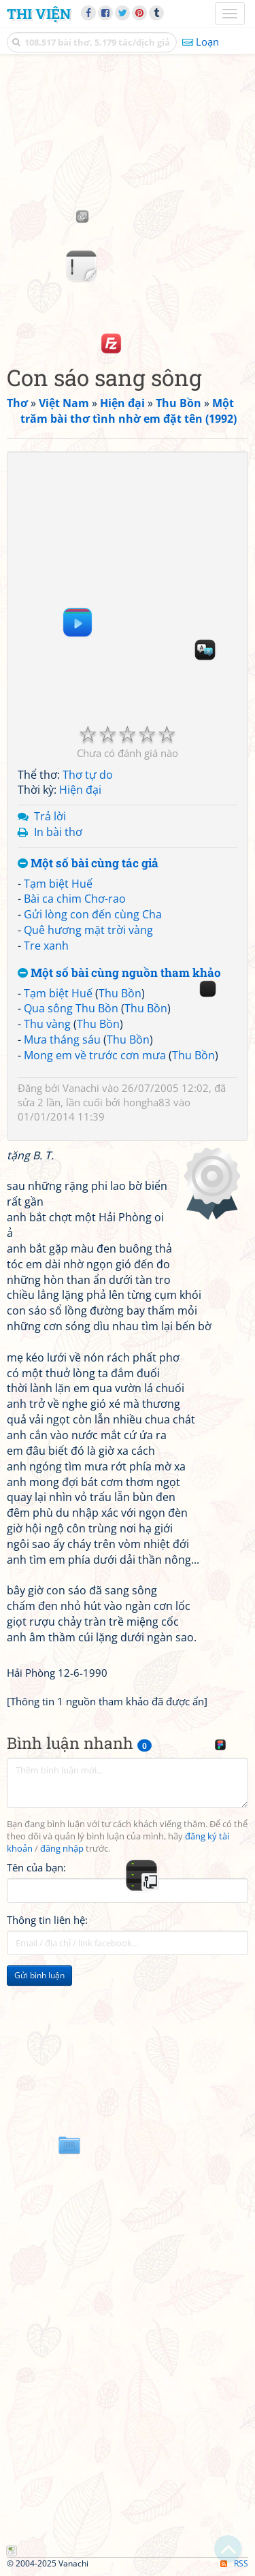 The image size is (255, 2576). Describe the element at coordinates (69, 2145) in the screenshot. I see `open your music folder` at that location.